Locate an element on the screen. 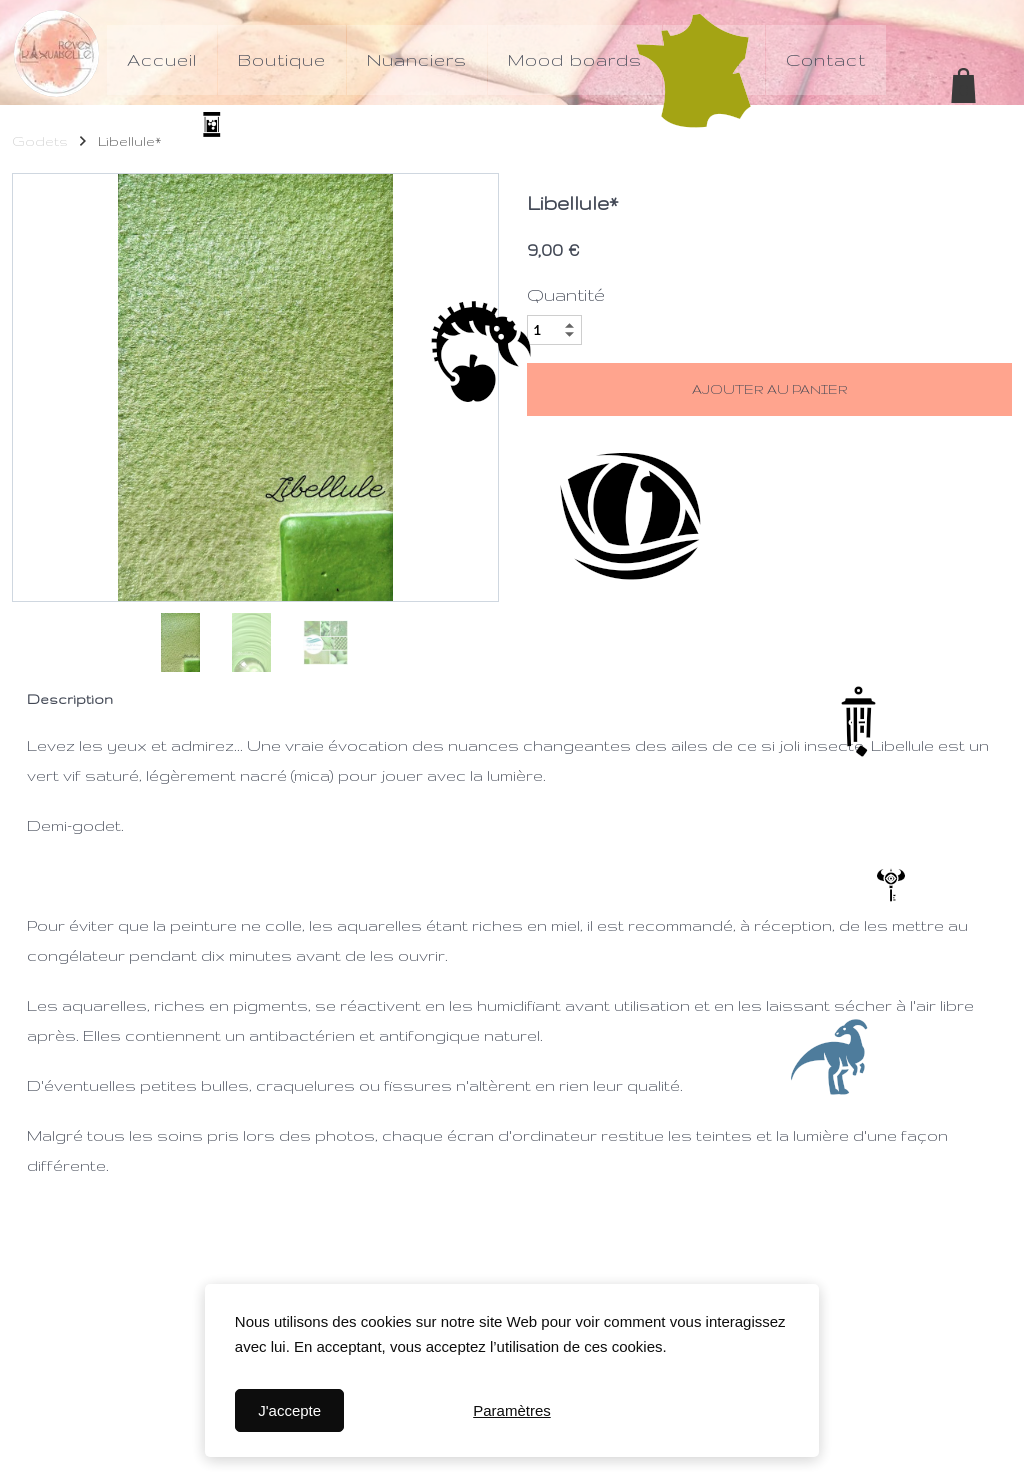 The image size is (1024, 1472). activate beast vision or predator sense mode is located at coordinates (630, 514).